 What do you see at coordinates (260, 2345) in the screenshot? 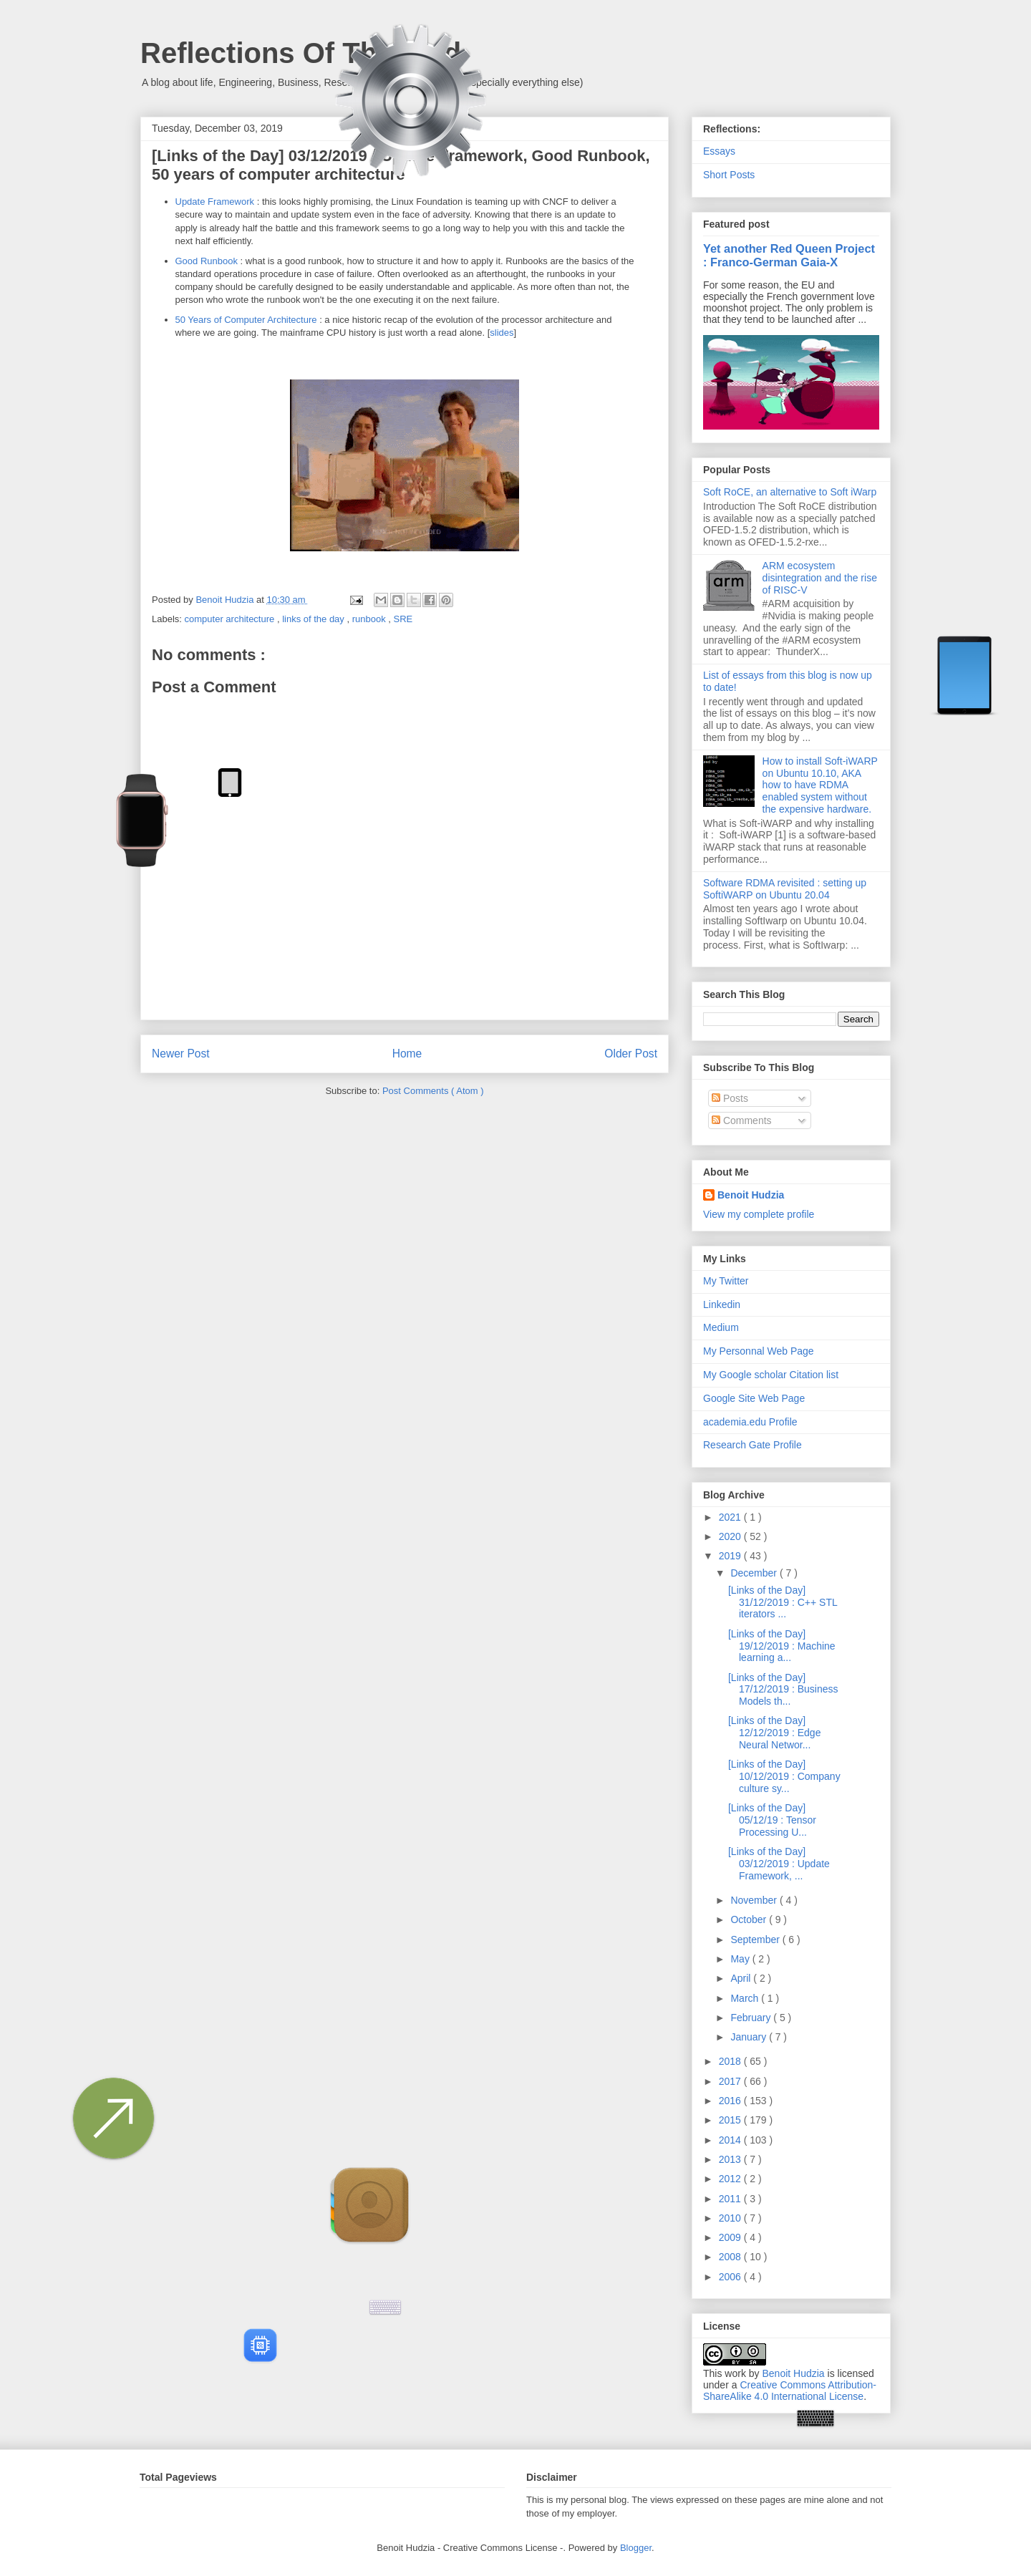
I see `access electronics or hardware settings` at bounding box center [260, 2345].